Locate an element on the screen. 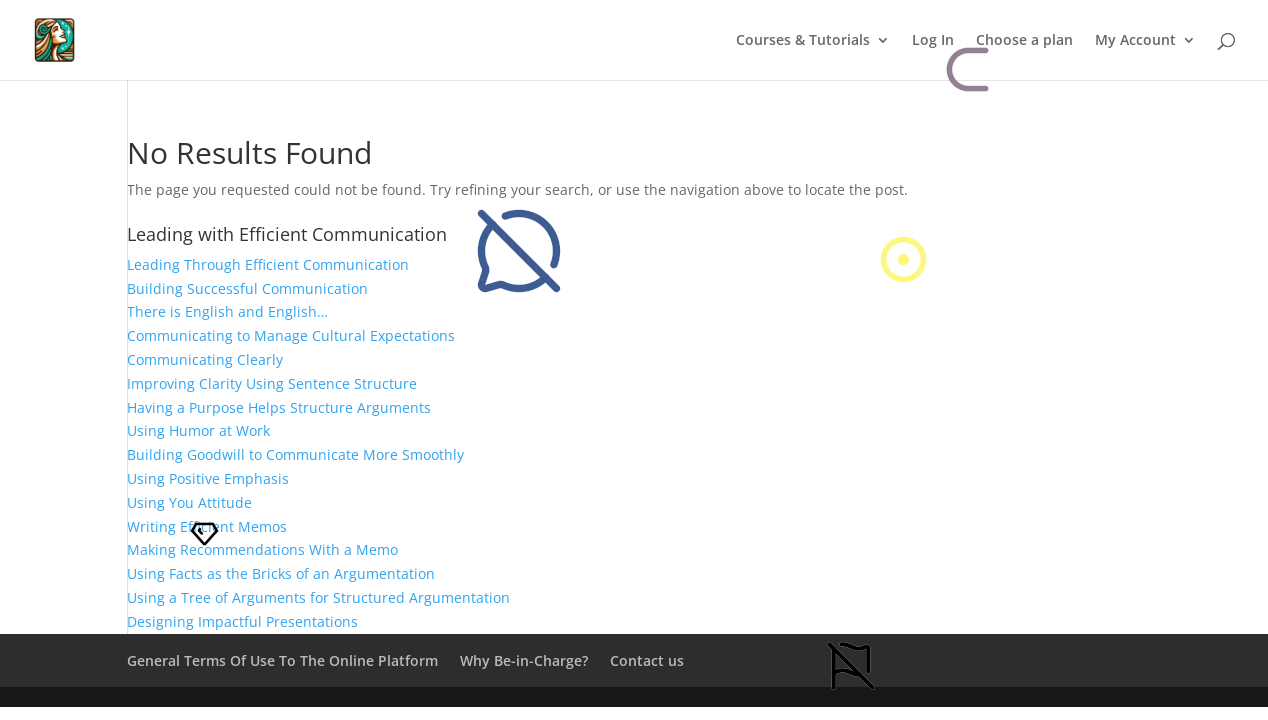  start recording audio or video is located at coordinates (903, 259).